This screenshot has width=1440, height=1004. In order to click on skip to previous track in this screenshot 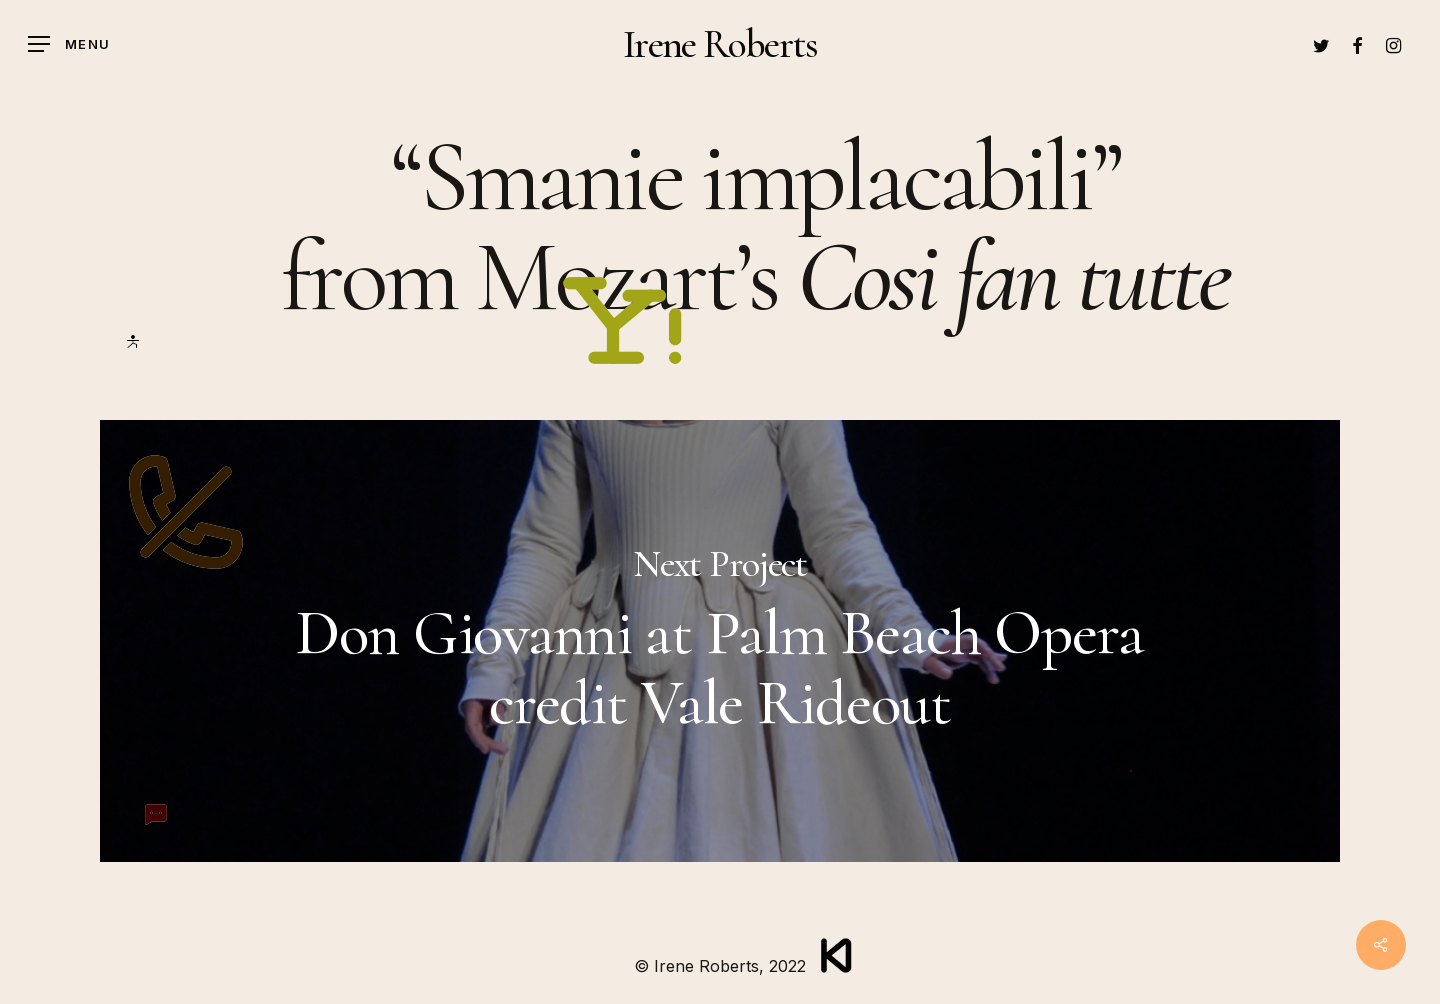, I will do `click(835, 955)`.